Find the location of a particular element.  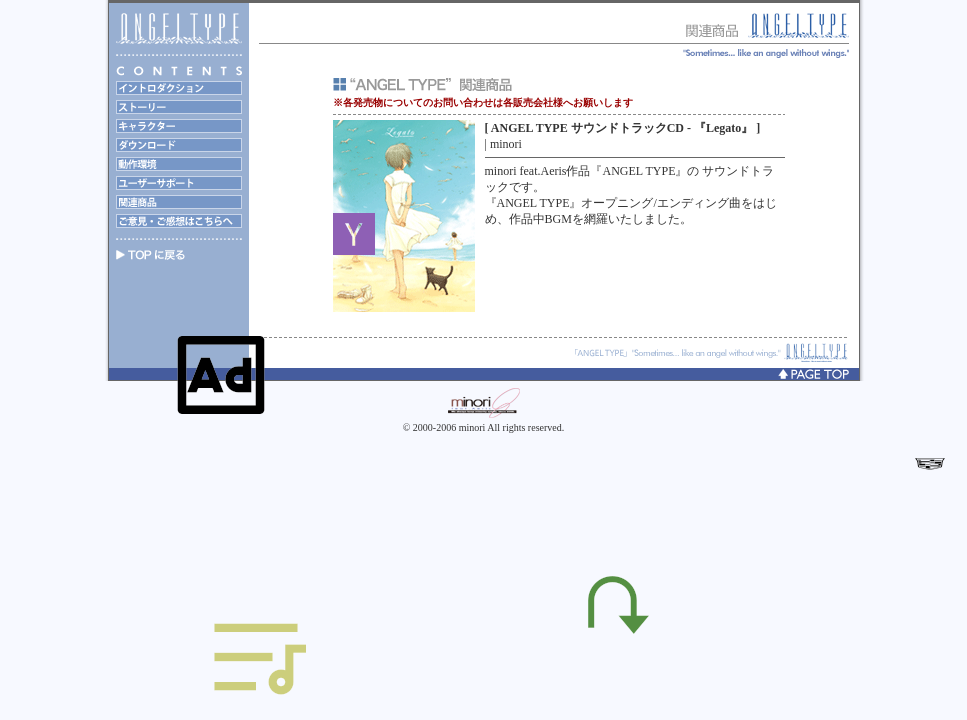

indicates sponsored or promotional content is located at coordinates (221, 375).